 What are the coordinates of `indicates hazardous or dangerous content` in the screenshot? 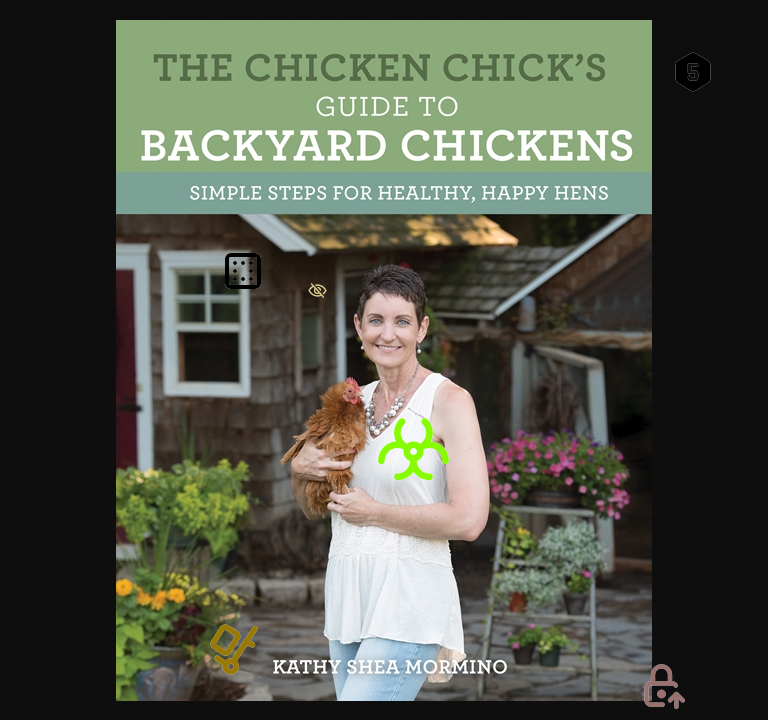 It's located at (413, 451).